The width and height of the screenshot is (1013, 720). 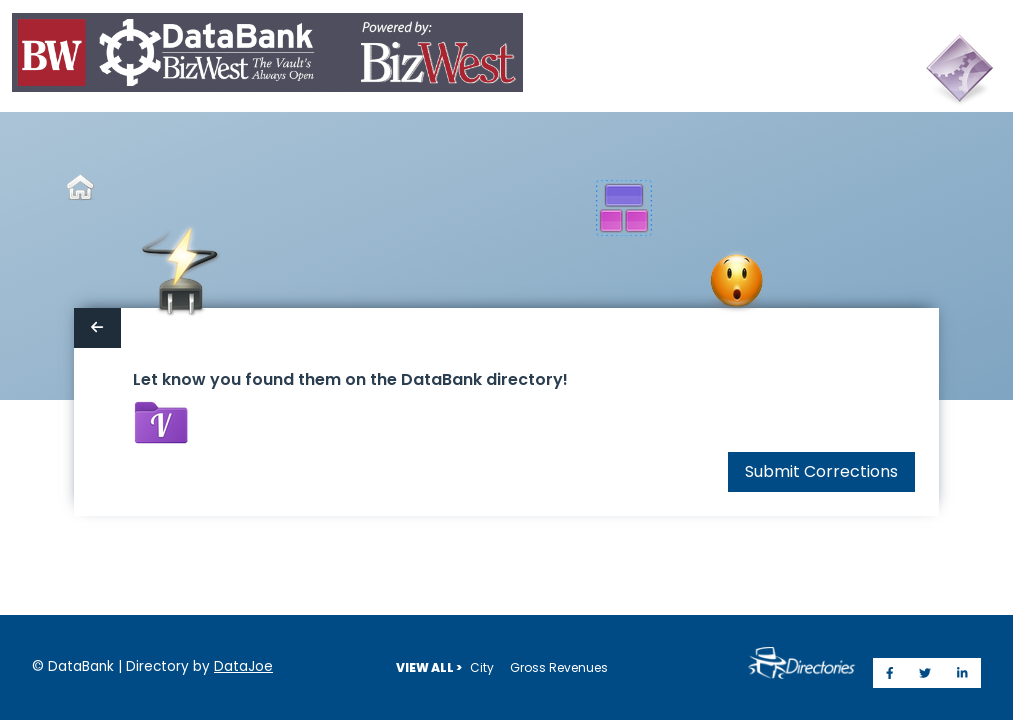 I want to click on select all items in the current view, so click(x=624, y=208).